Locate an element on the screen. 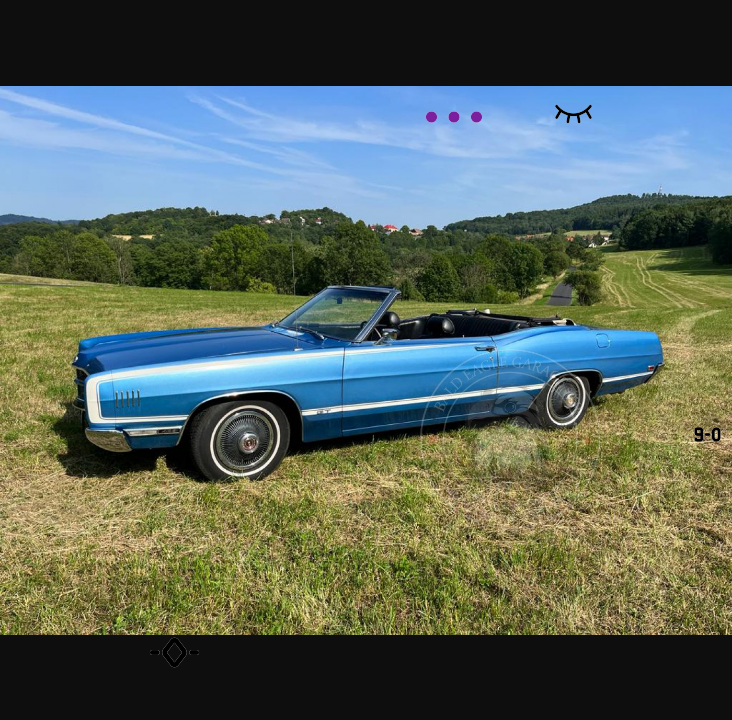 This screenshot has height=720, width=732. align keyframe to horizontal center is located at coordinates (174, 652).